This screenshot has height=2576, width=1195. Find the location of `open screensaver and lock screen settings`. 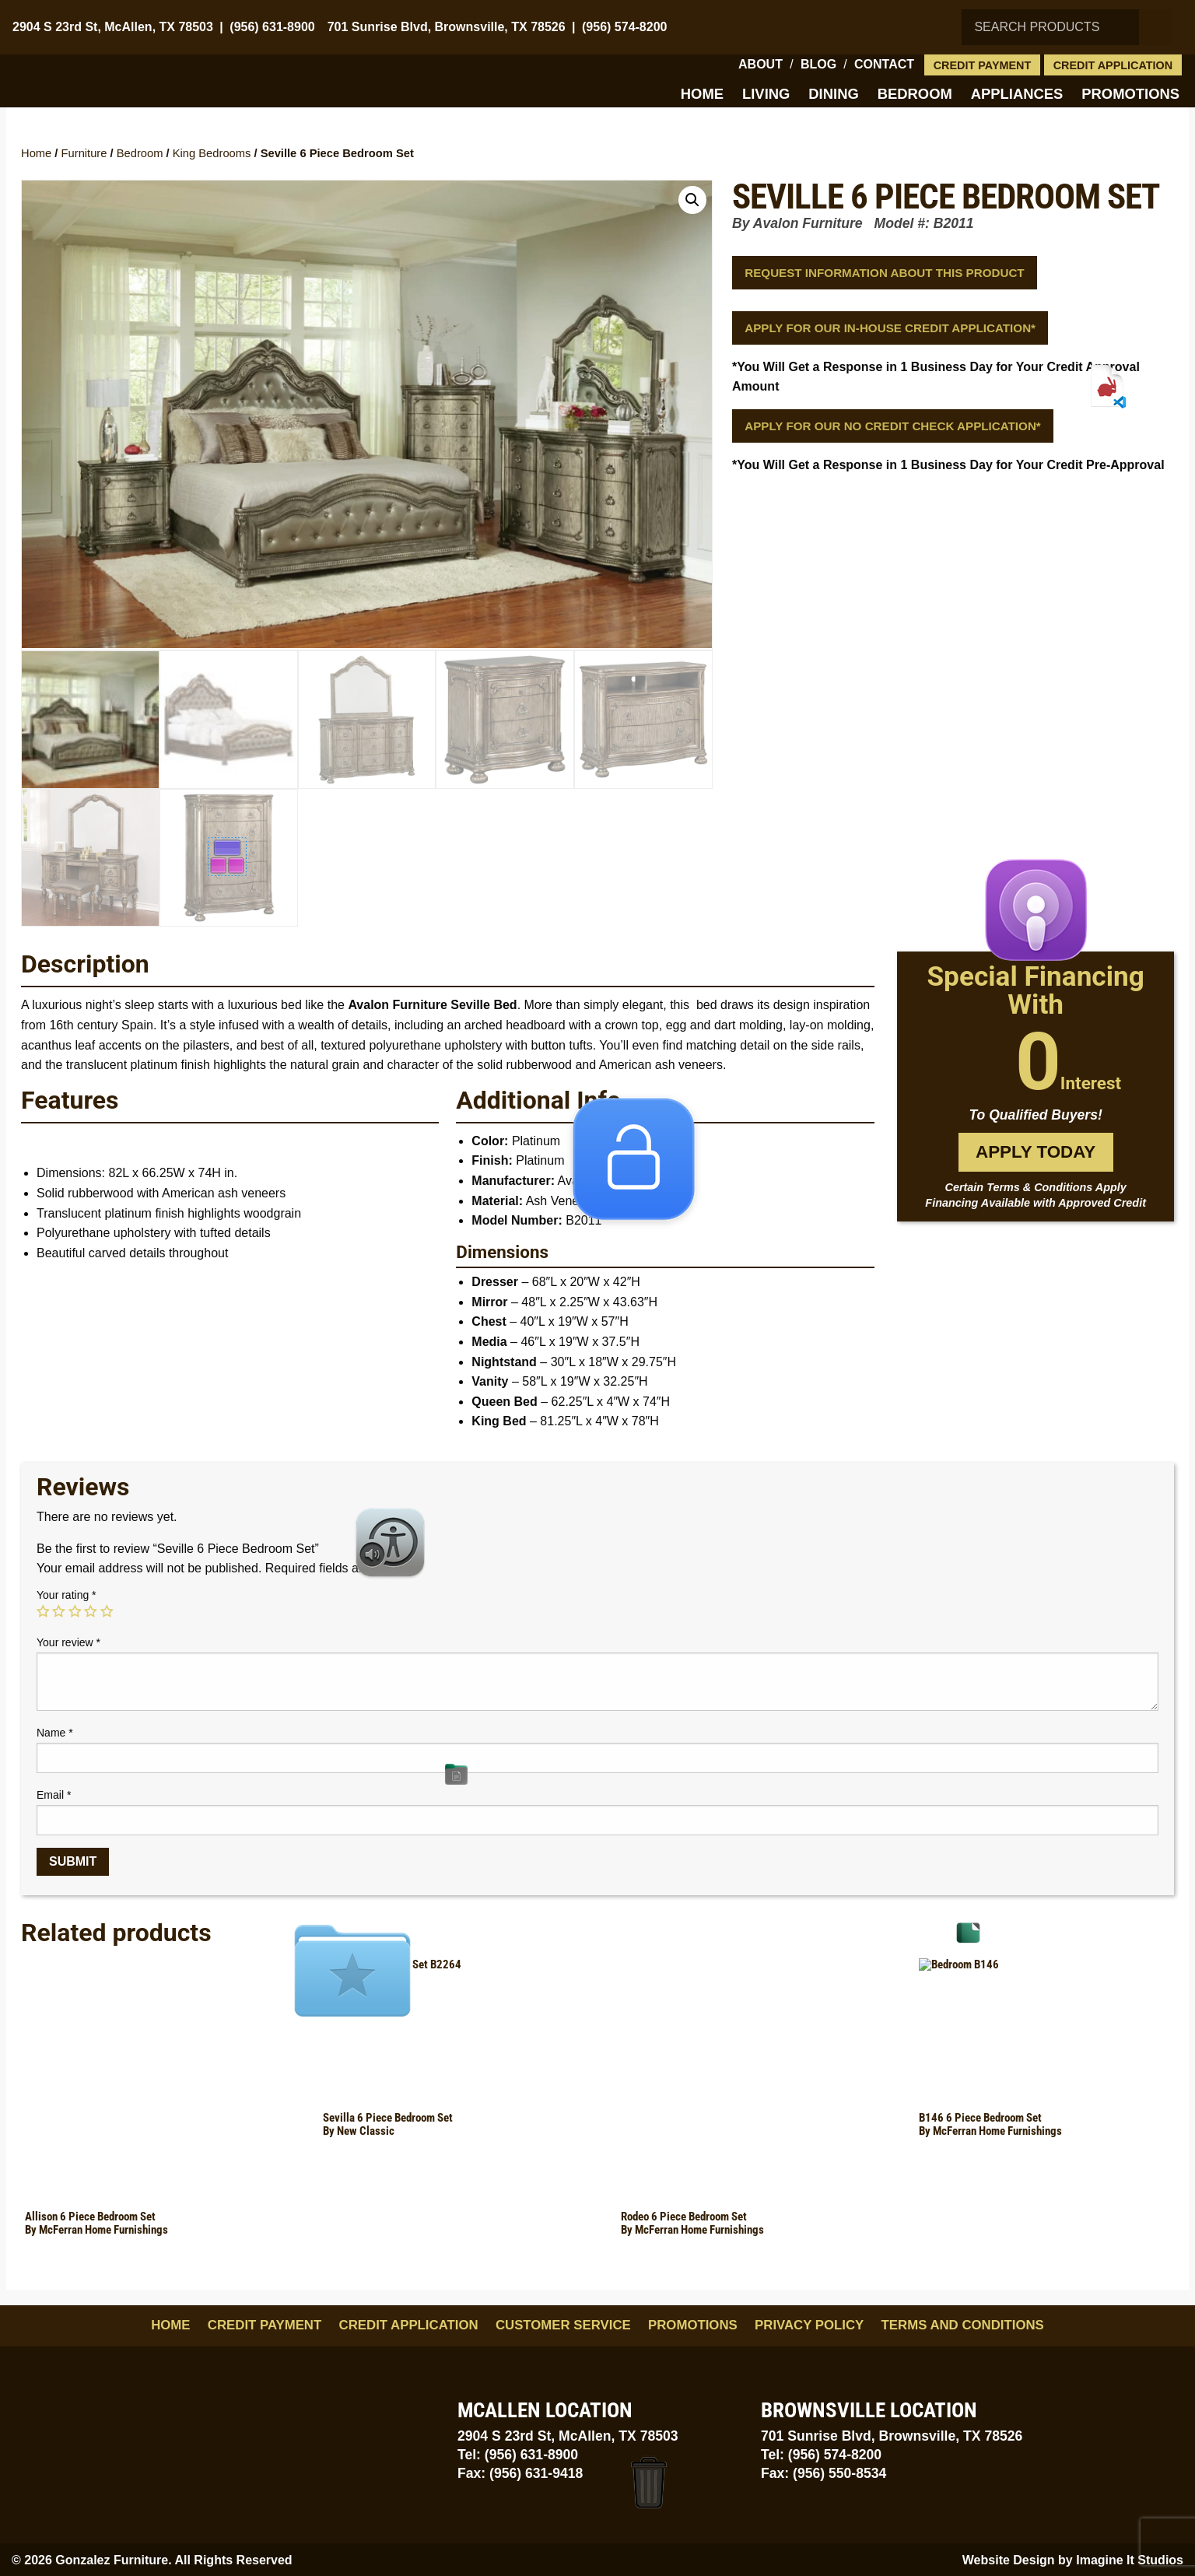

open screensaver and lock screen settings is located at coordinates (633, 1161).